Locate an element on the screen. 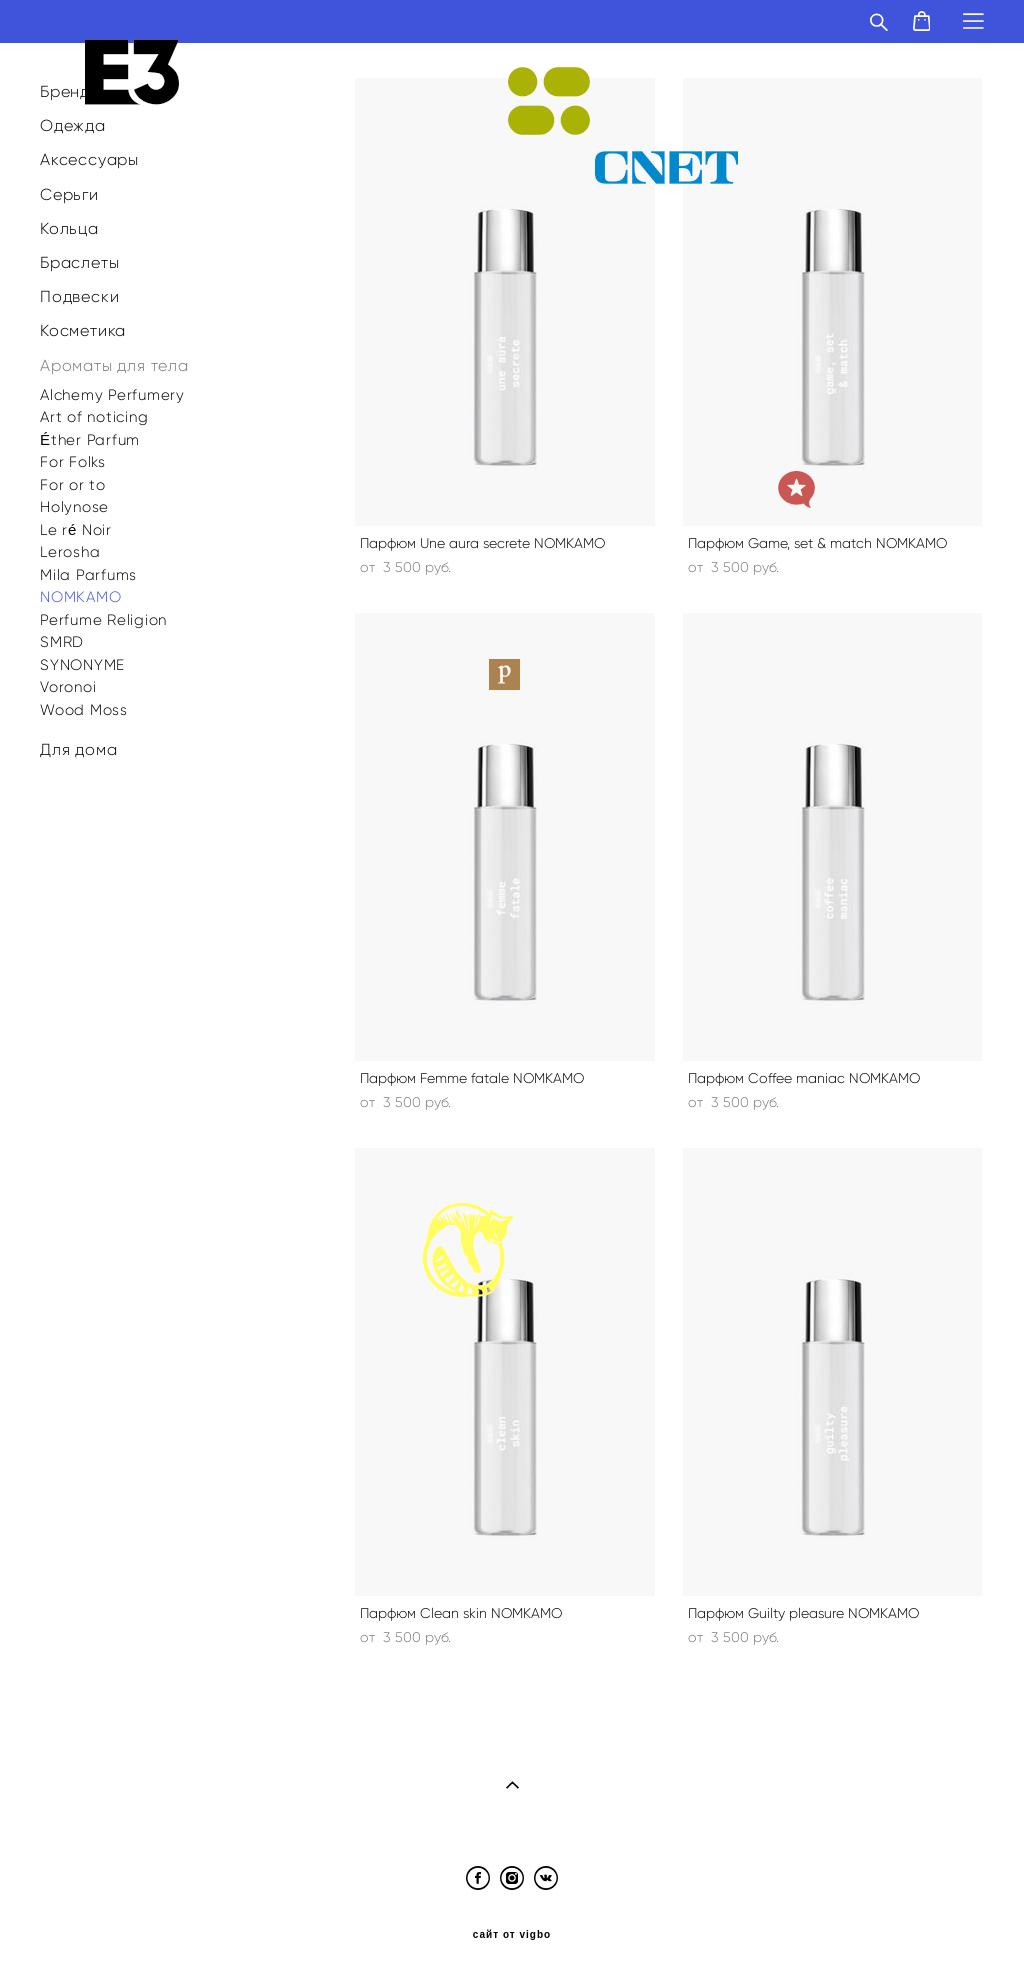  open GNU IceCat browser is located at coordinates (468, 1250).